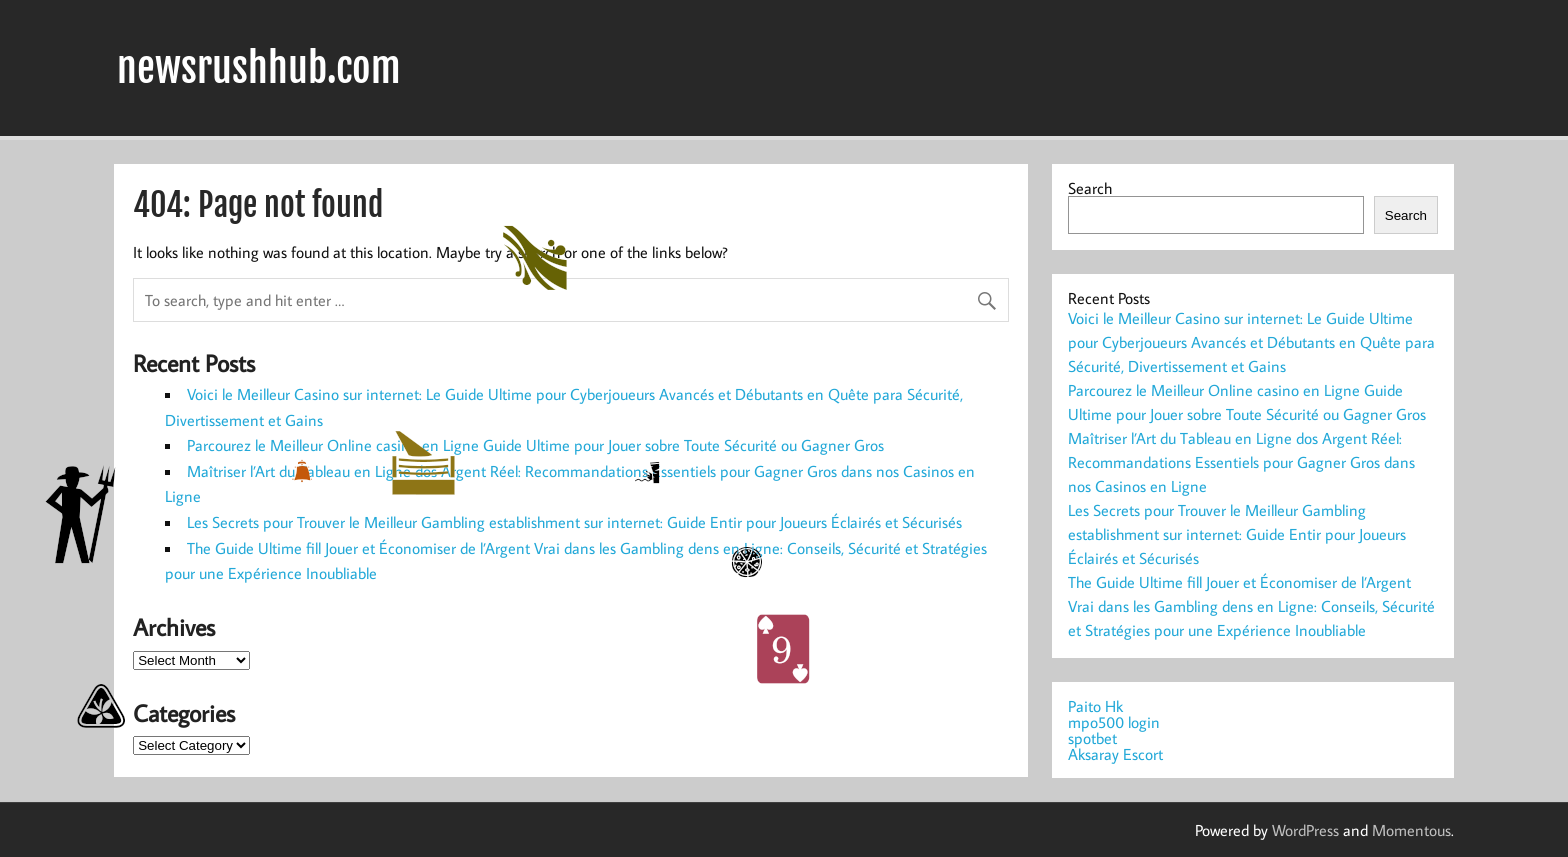  I want to click on select farmer character class, so click(77, 514).